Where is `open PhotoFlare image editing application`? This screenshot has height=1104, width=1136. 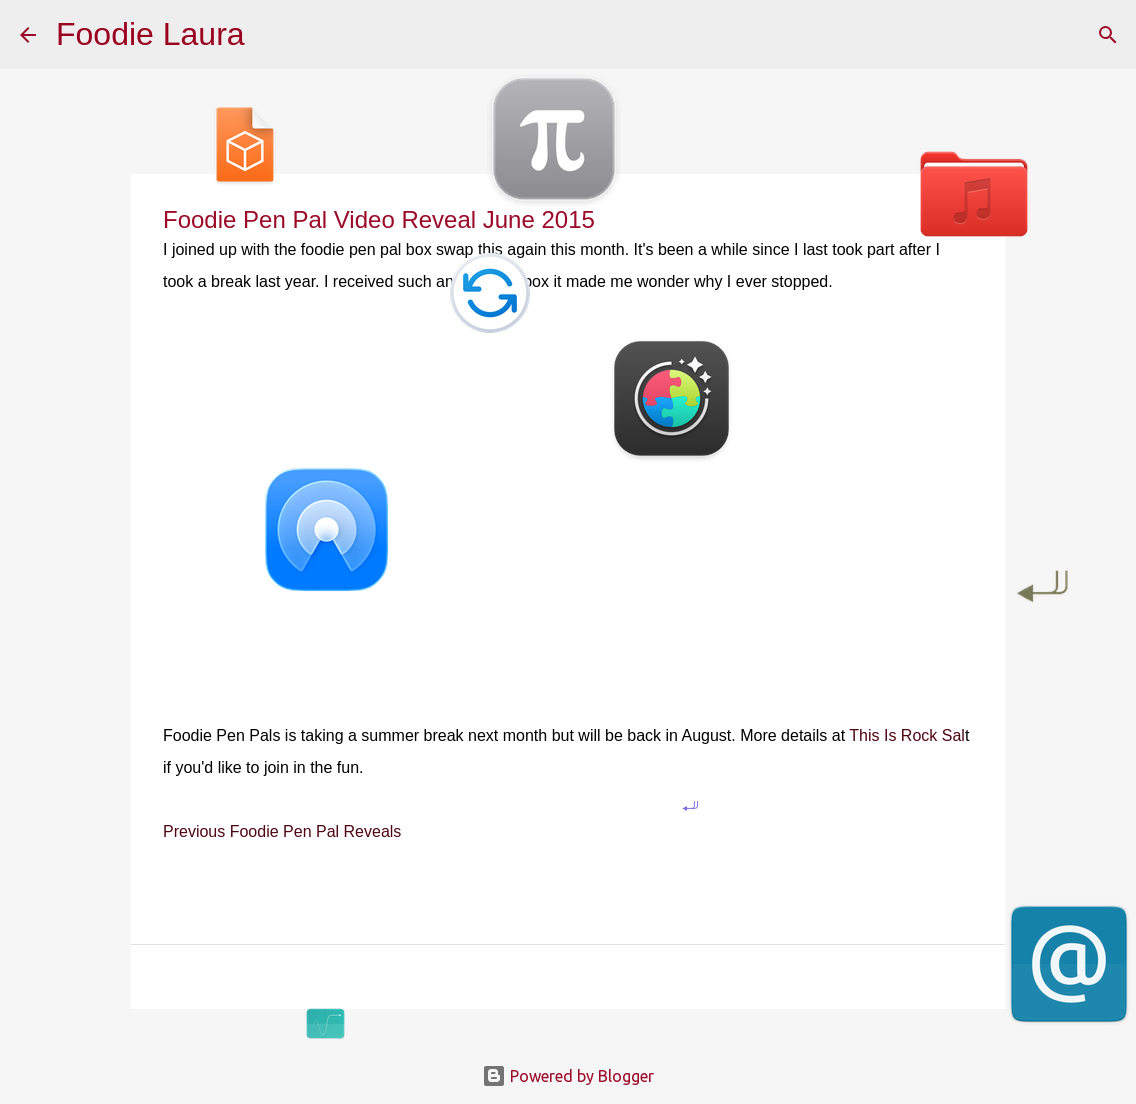
open PhotoFlare image editing application is located at coordinates (671, 398).